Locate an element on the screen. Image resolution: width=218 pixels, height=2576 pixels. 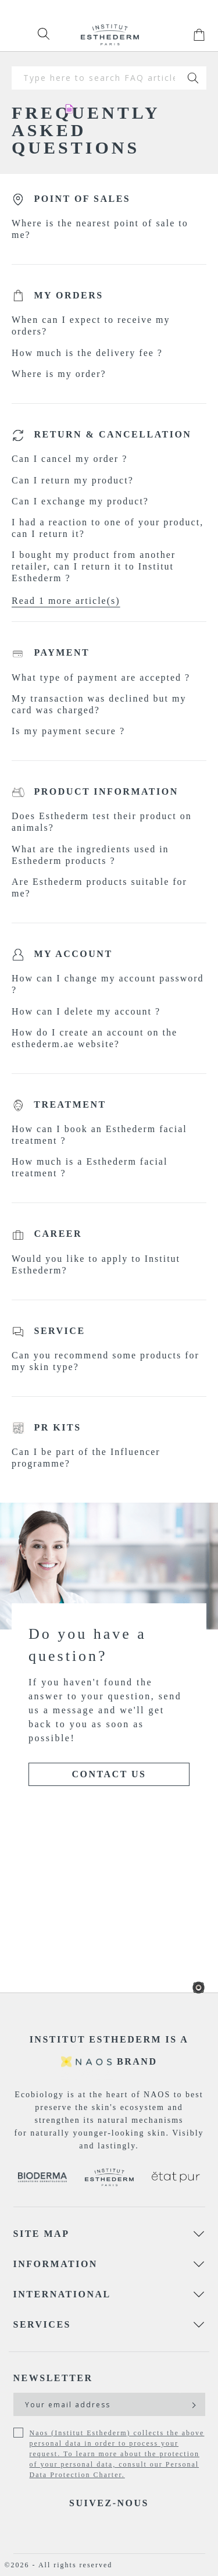
adjust speaker or audio output settings is located at coordinates (198, 1987).